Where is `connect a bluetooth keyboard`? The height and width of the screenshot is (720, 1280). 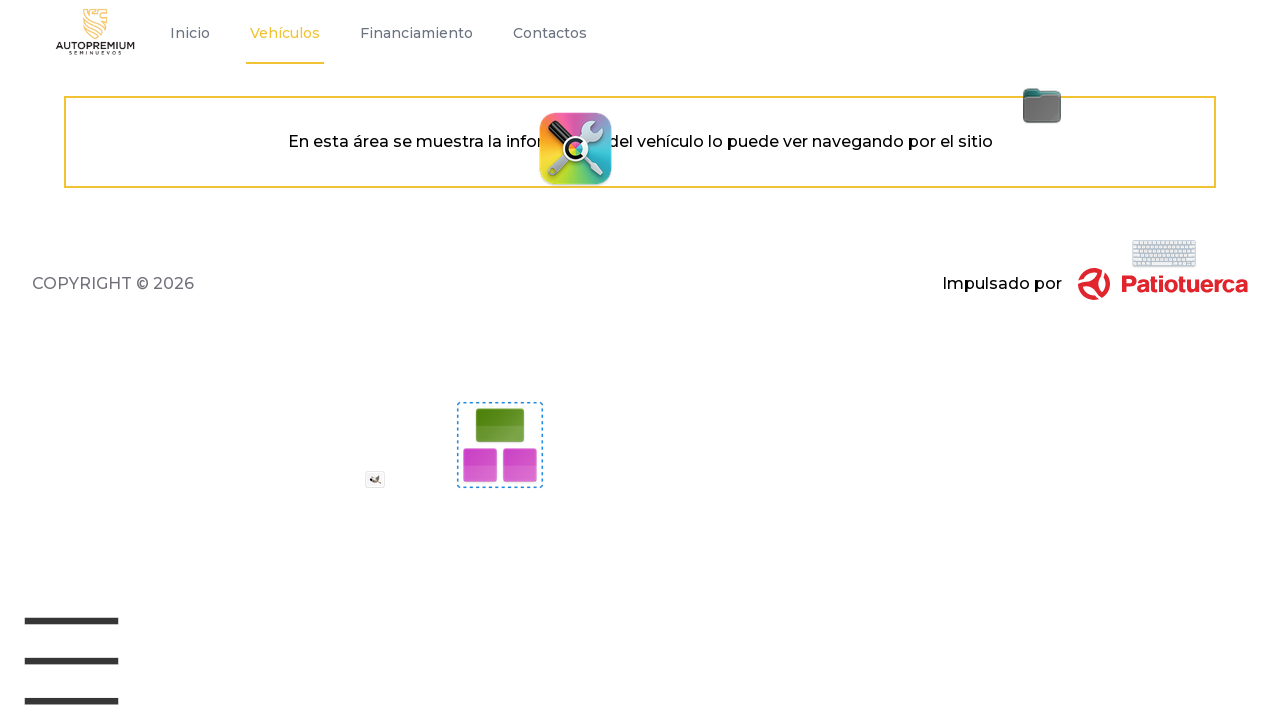 connect a bluetooth keyboard is located at coordinates (1164, 253).